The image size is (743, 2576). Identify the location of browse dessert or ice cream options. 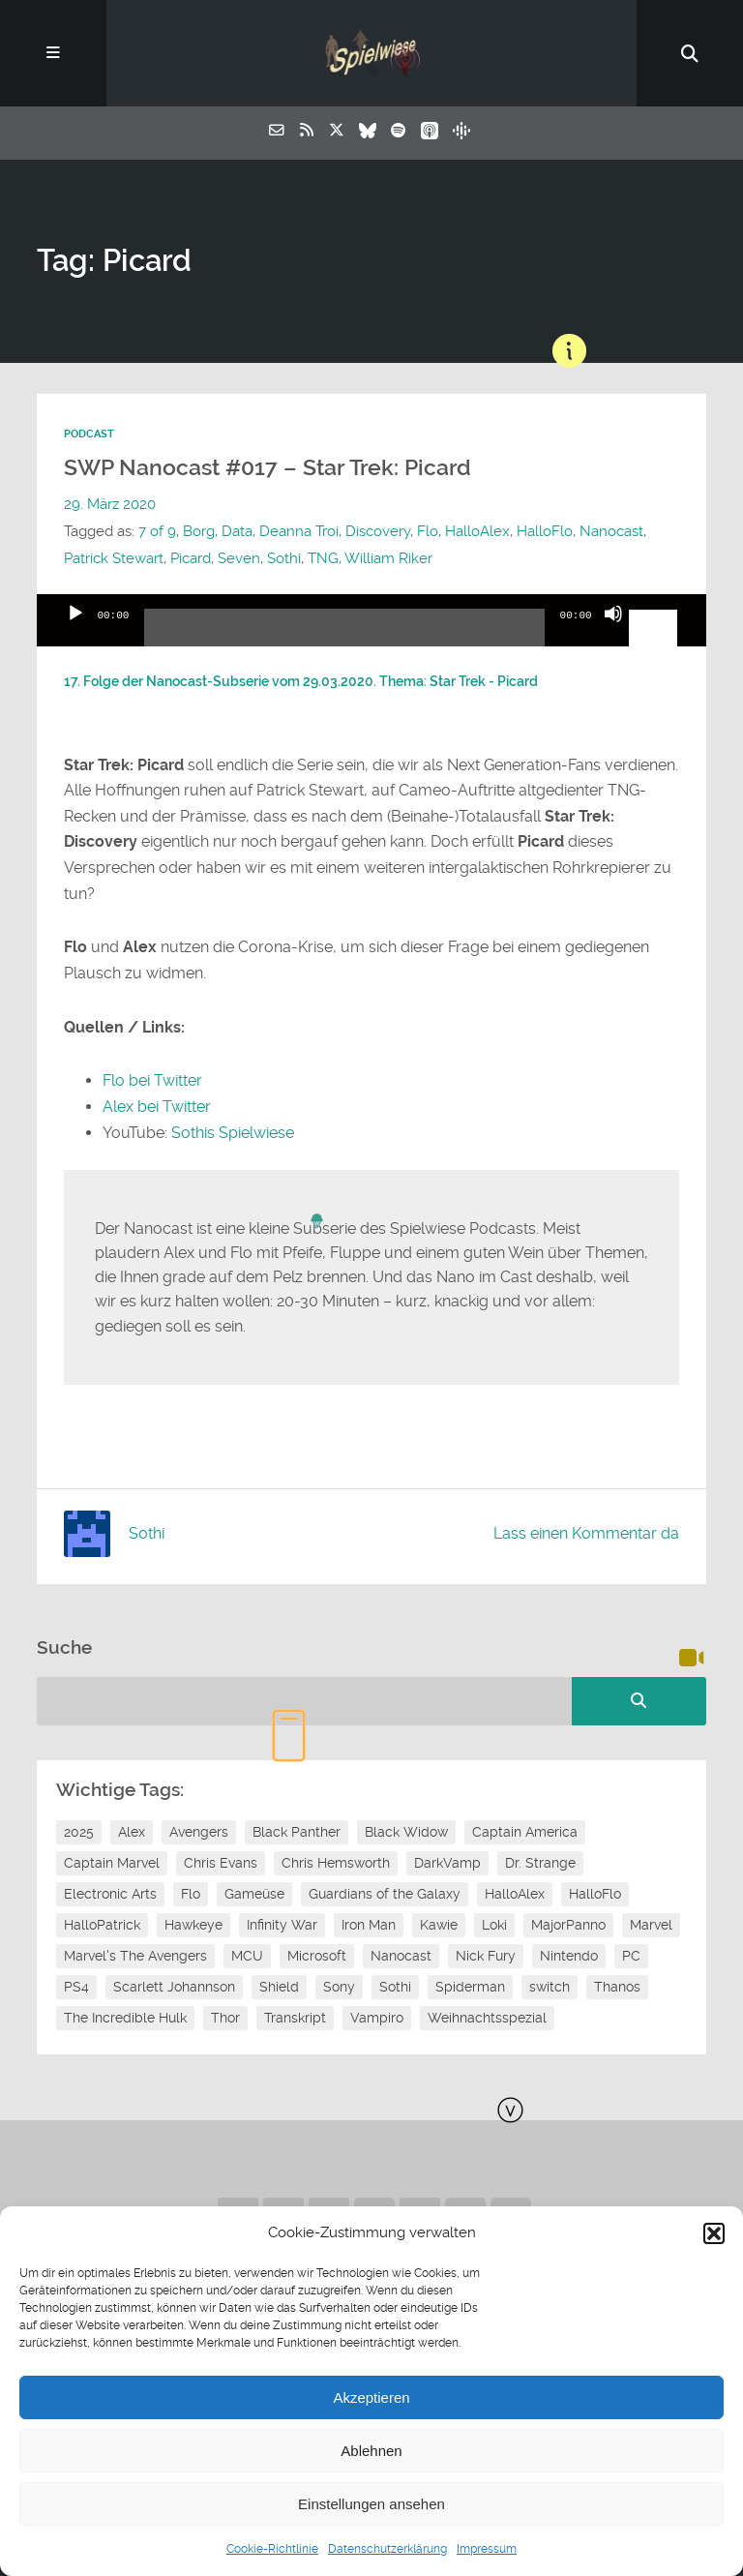
(316, 1220).